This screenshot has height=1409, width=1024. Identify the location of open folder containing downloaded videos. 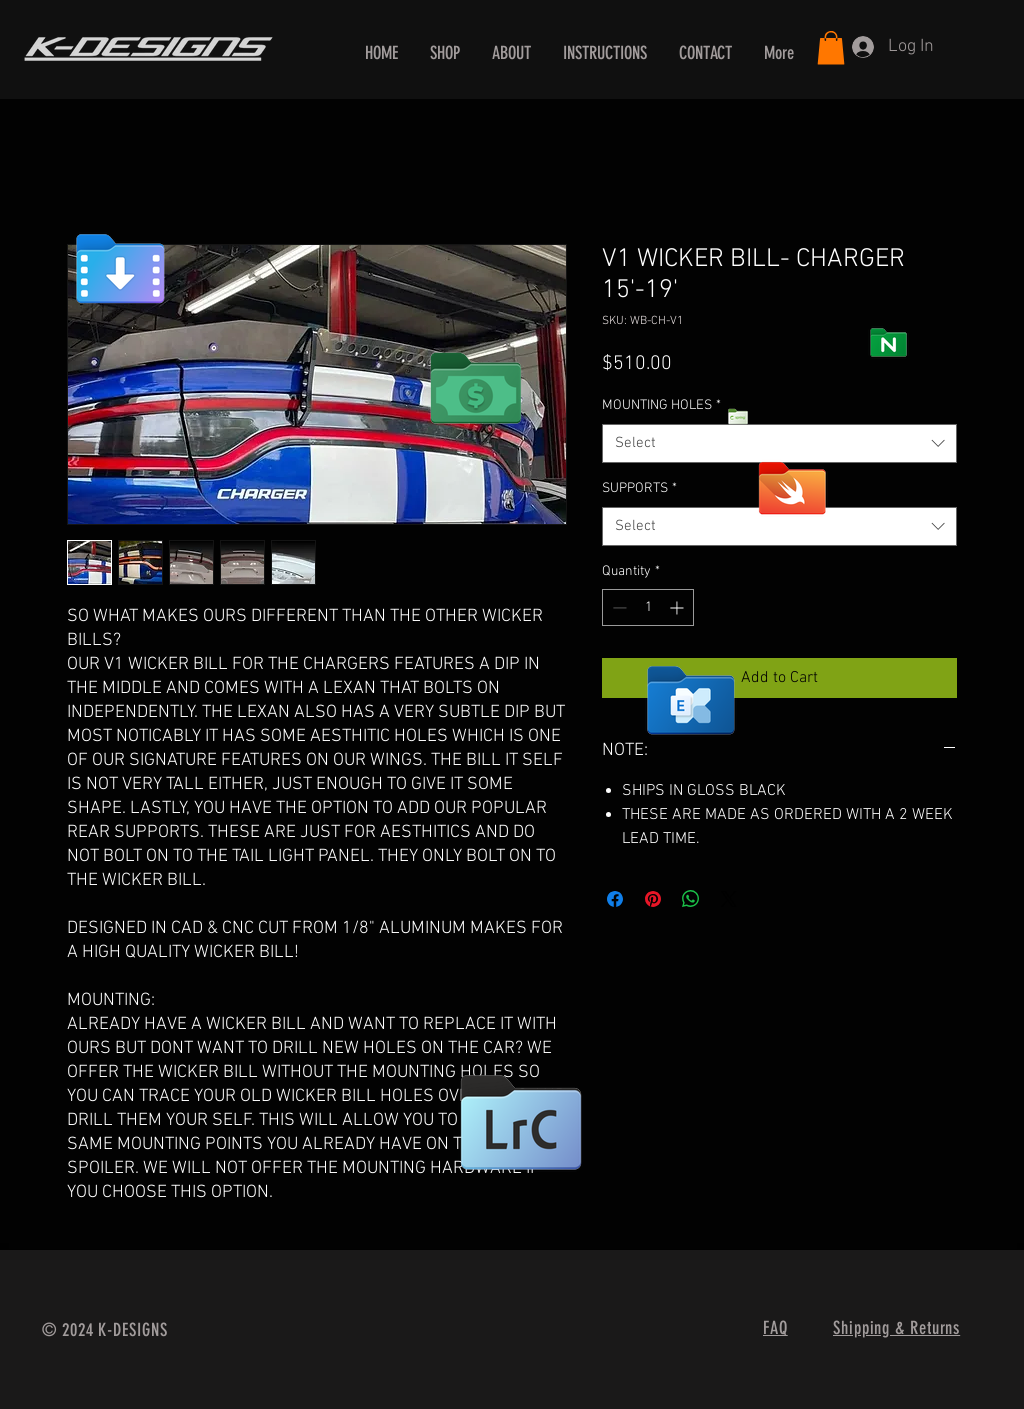
(120, 271).